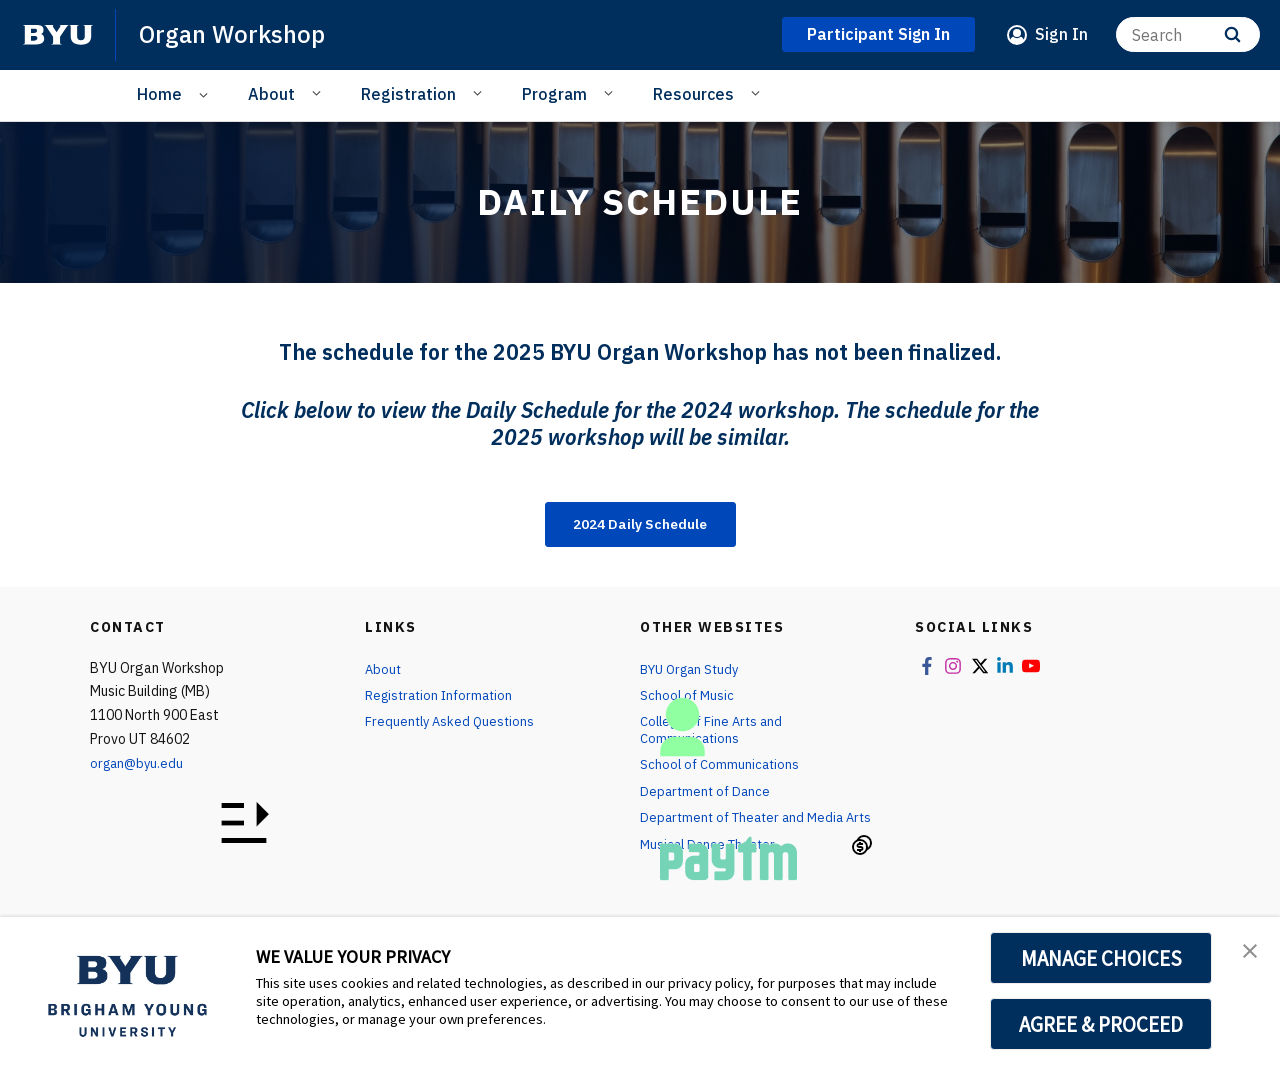 This screenshot has height=1081, width=1280. Describe the element at coordinates (728, 858) in the screenshot. I see `open Paytm payment app` at that location.